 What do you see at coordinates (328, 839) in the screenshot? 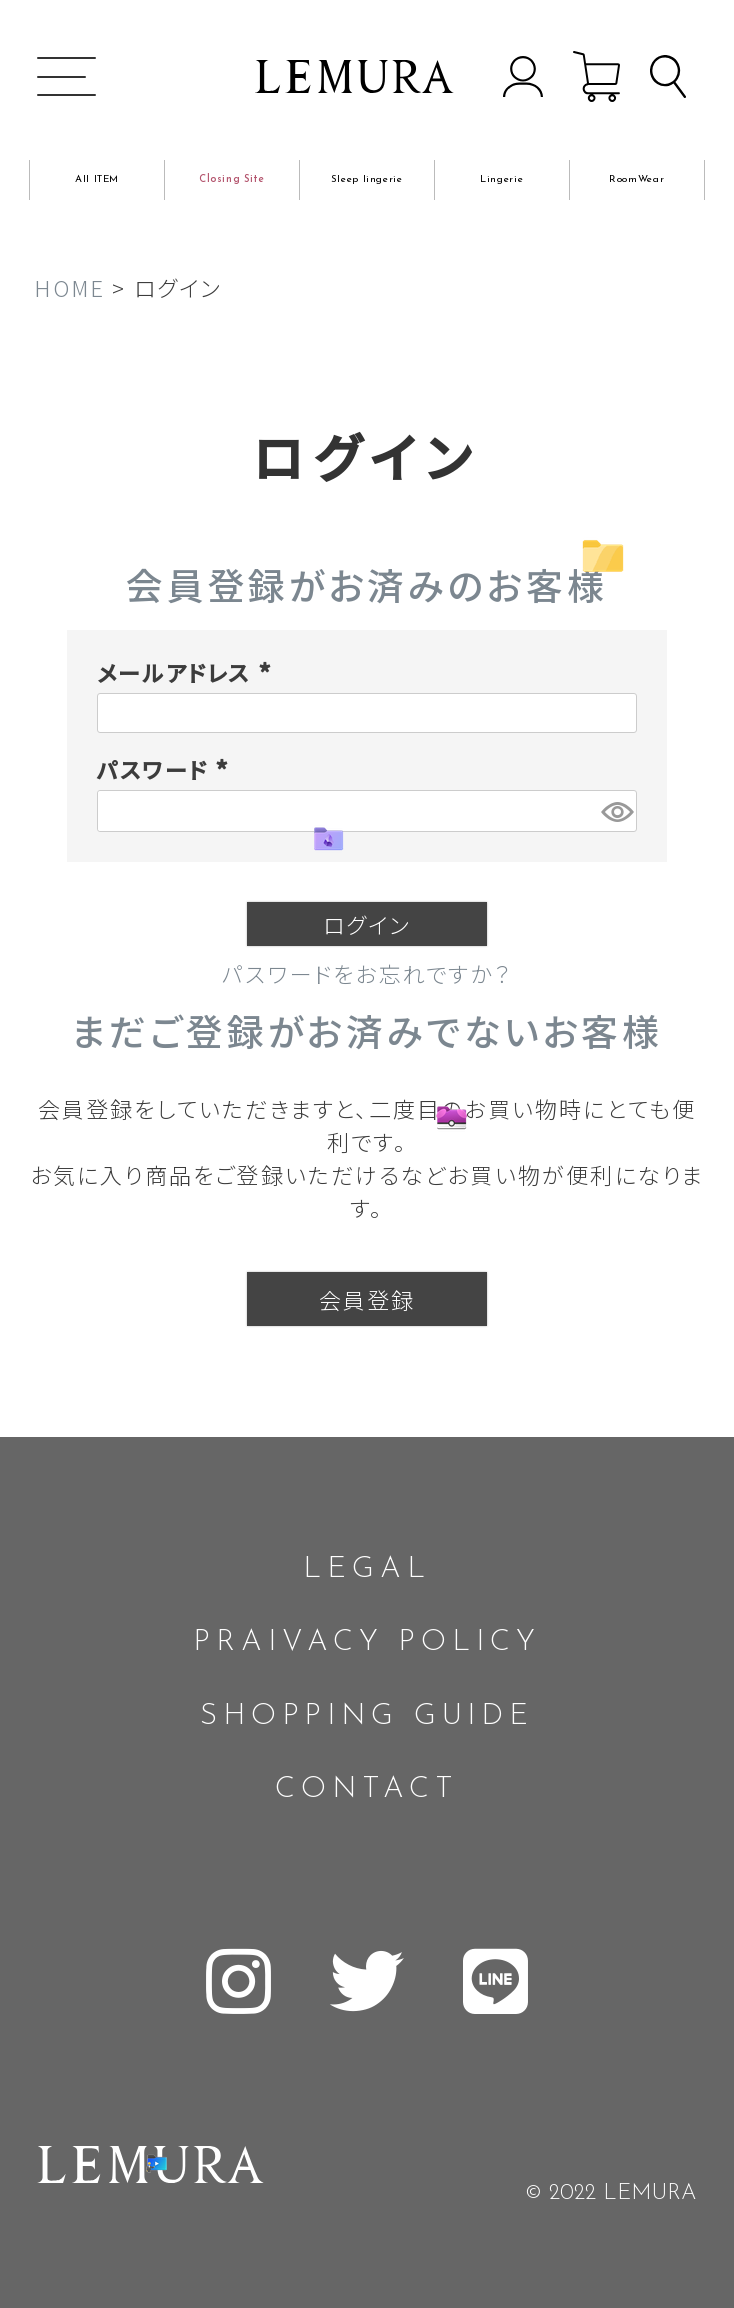
I see `open obsidian vault folder` at bounding box center [328, 839].